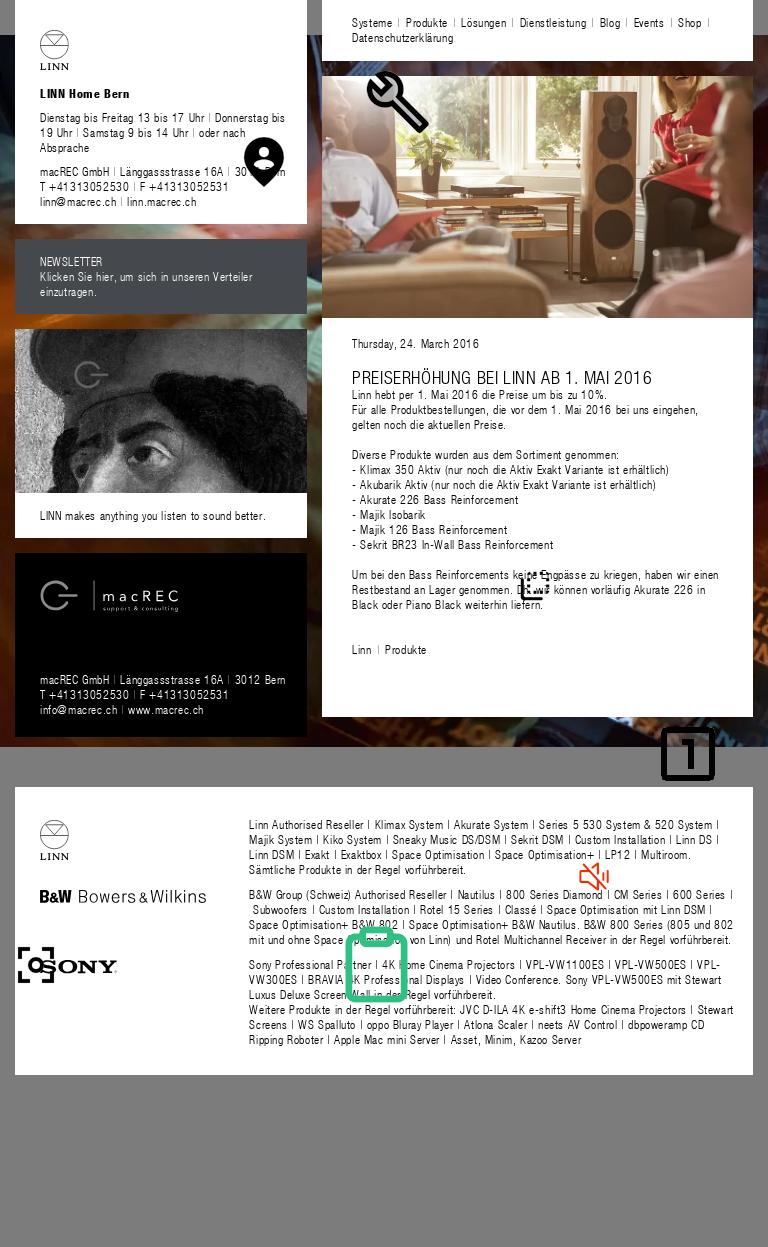 The image size is (768, 1247). Describe the element at coordinates (398, 102) in the screenshot. I see `access settings or configuration options` at that location.